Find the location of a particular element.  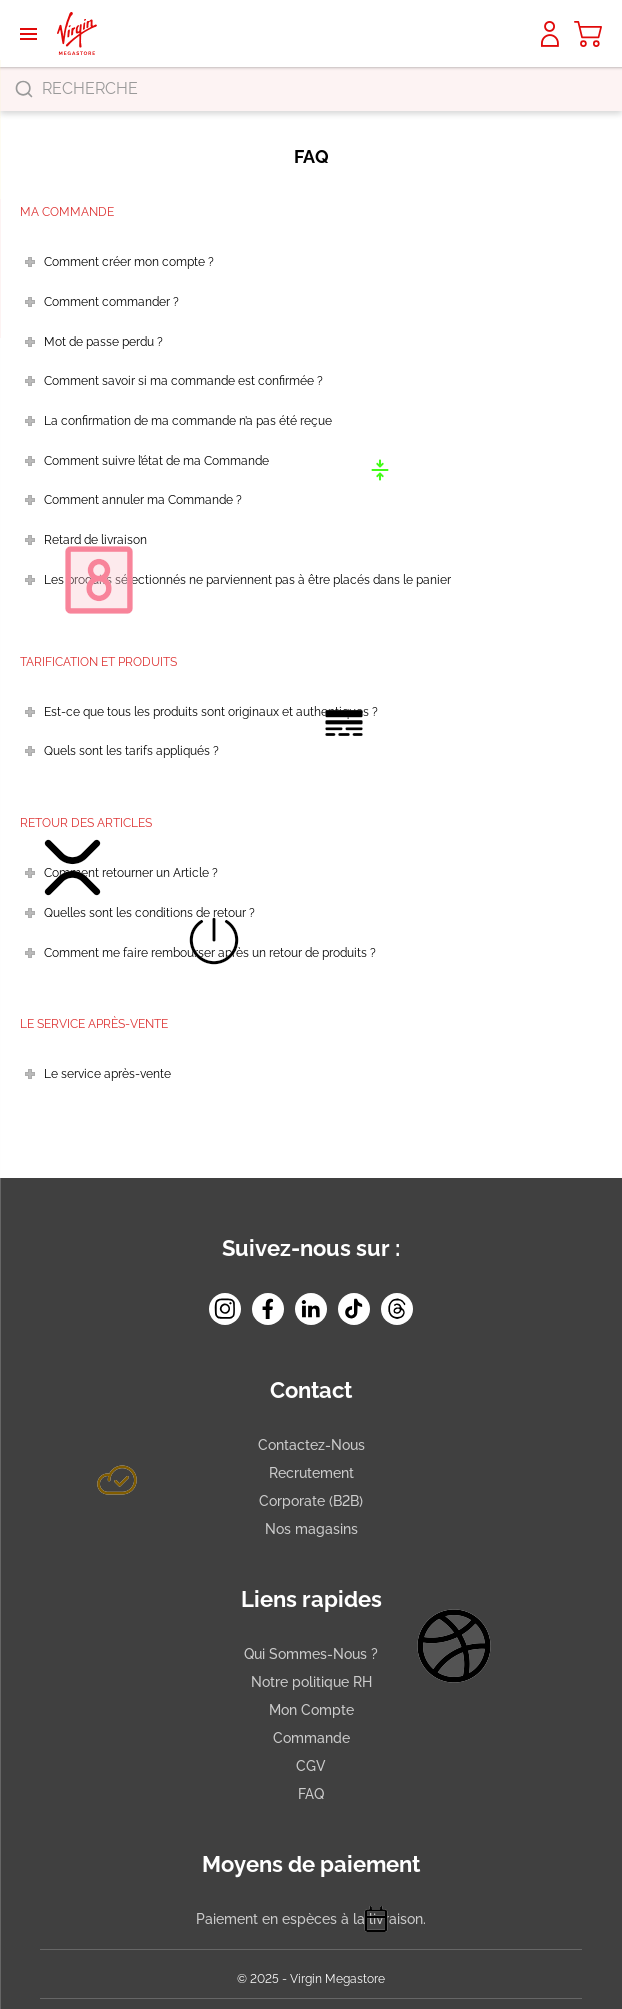

file successfully uploaded to cloud storage is located at coordinates (117, 1480).